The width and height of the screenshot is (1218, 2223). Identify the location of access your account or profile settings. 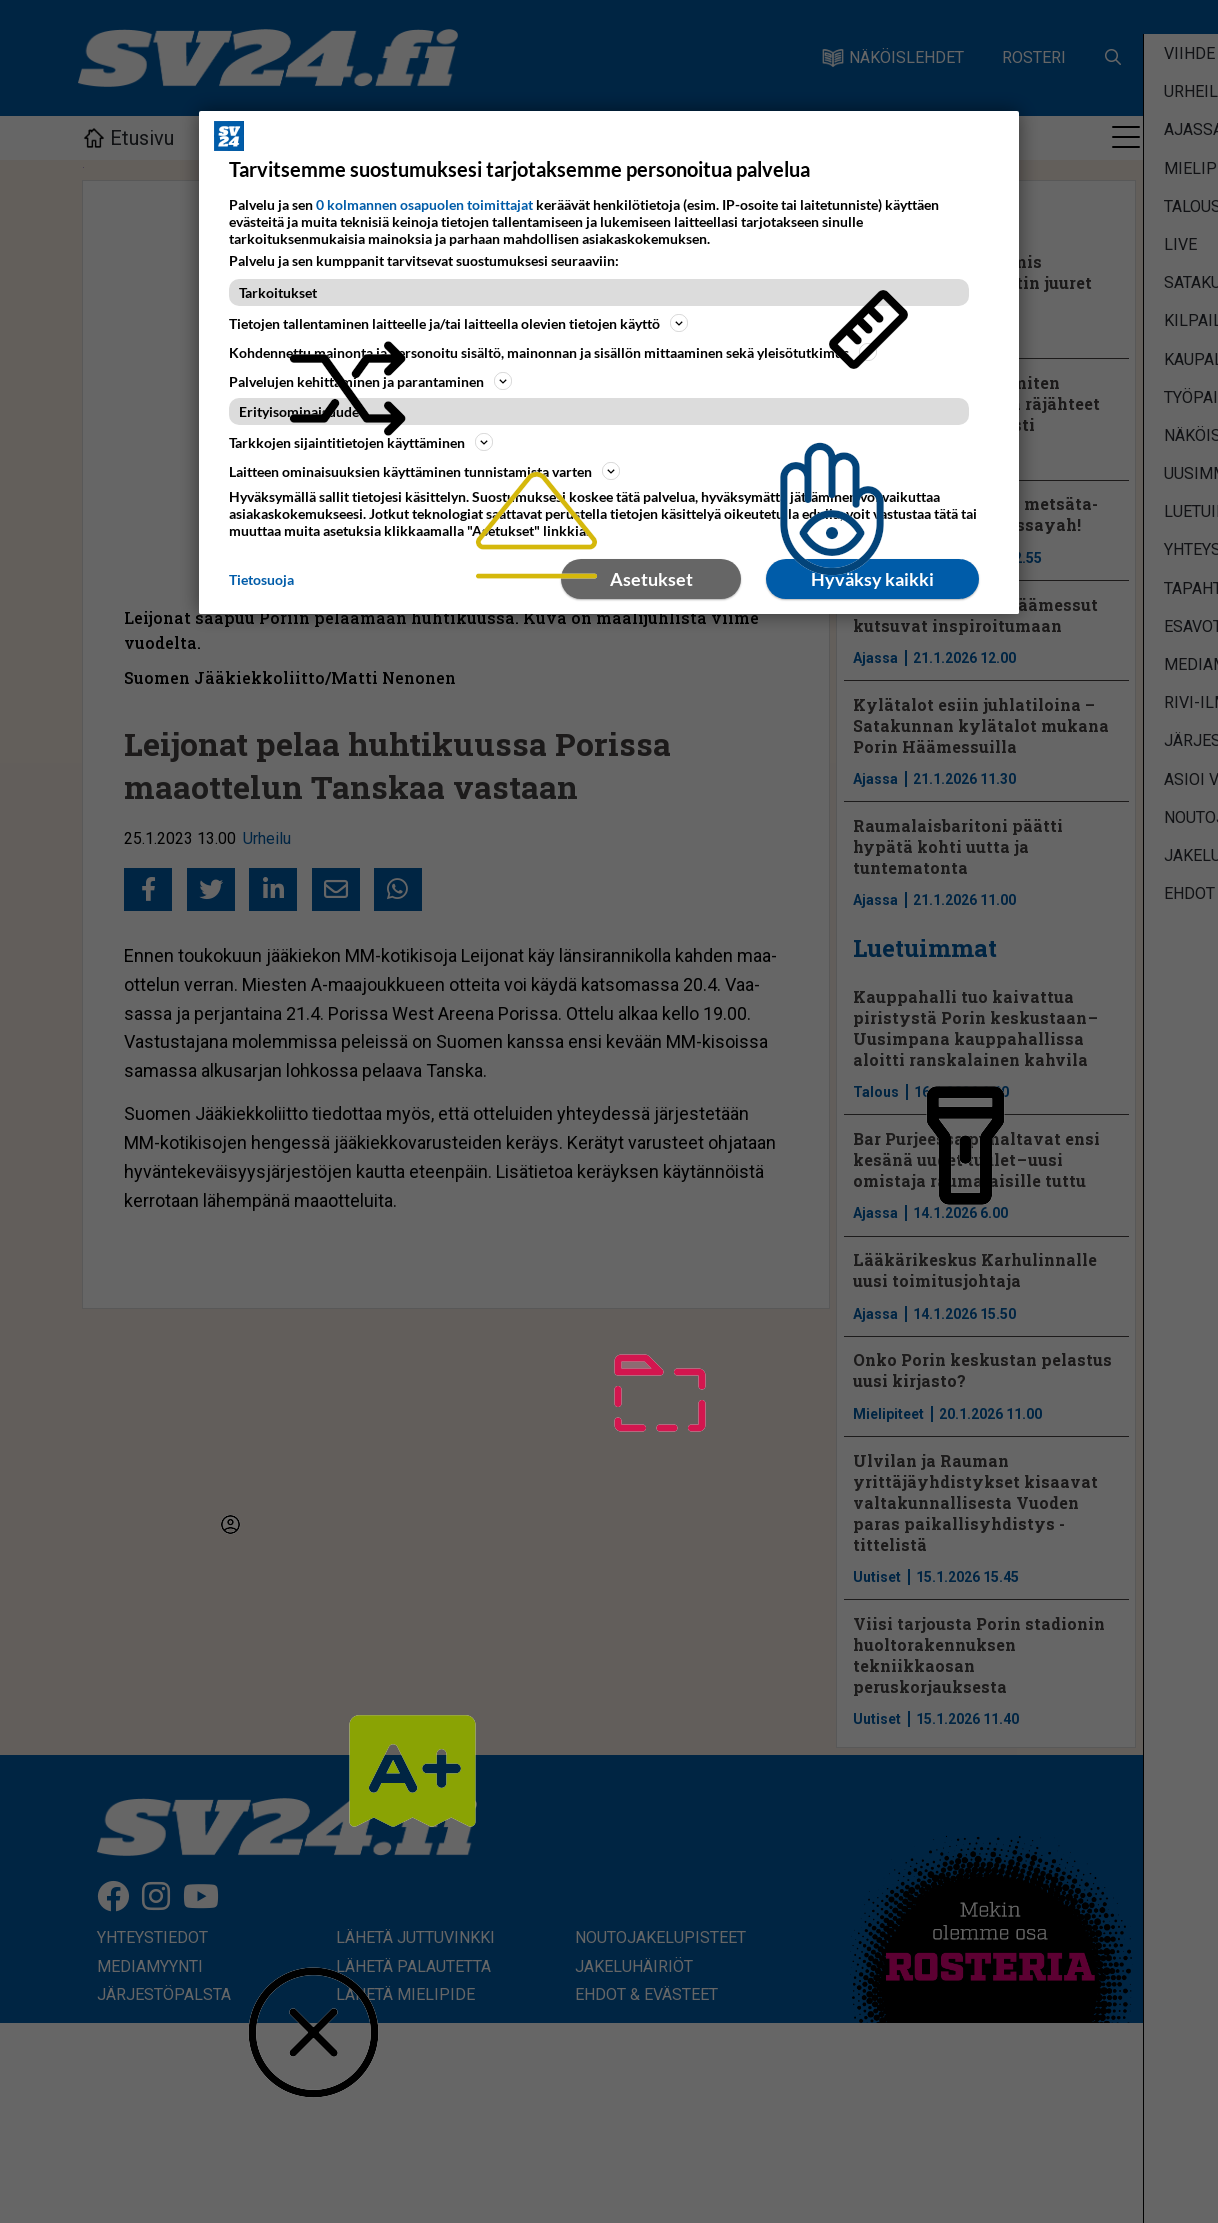
(230, 1524).